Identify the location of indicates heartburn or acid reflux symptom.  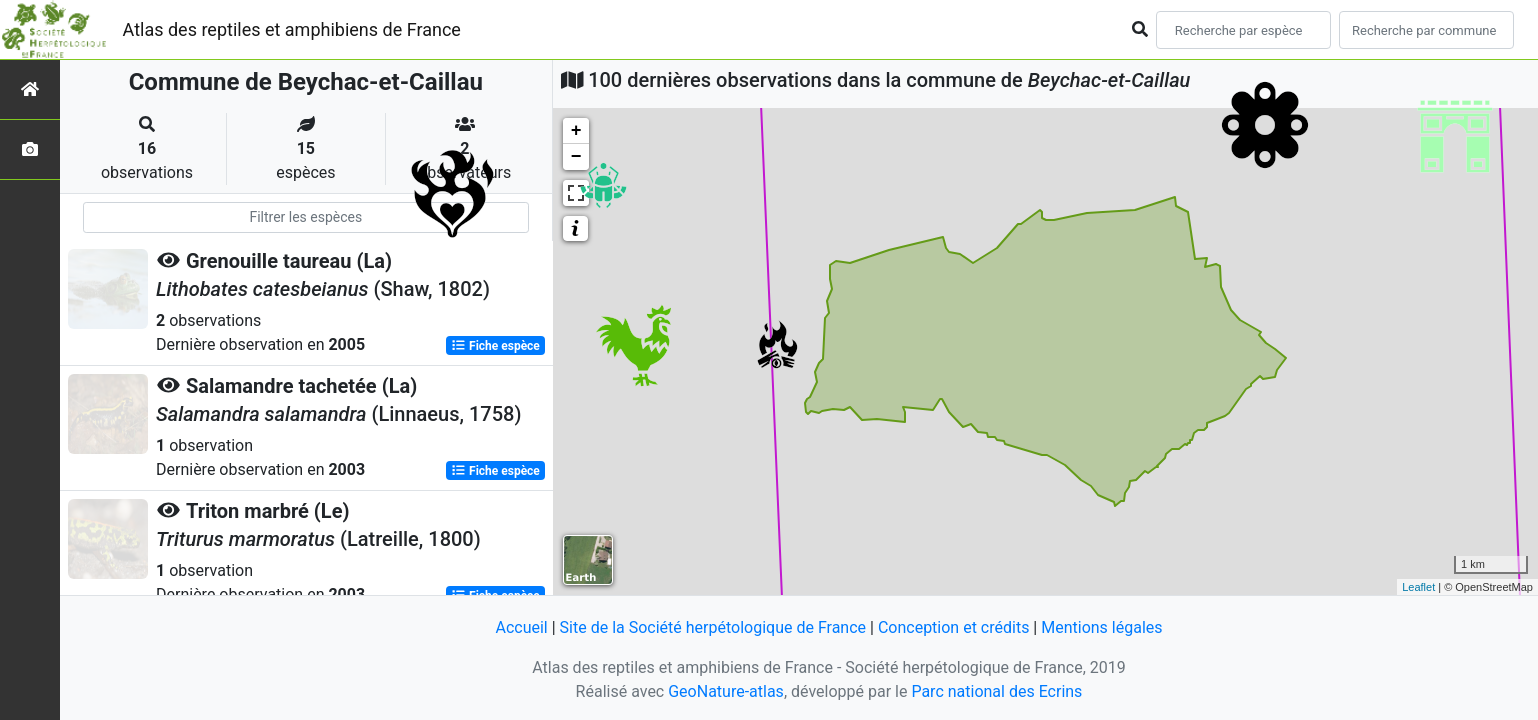
(450, 193).